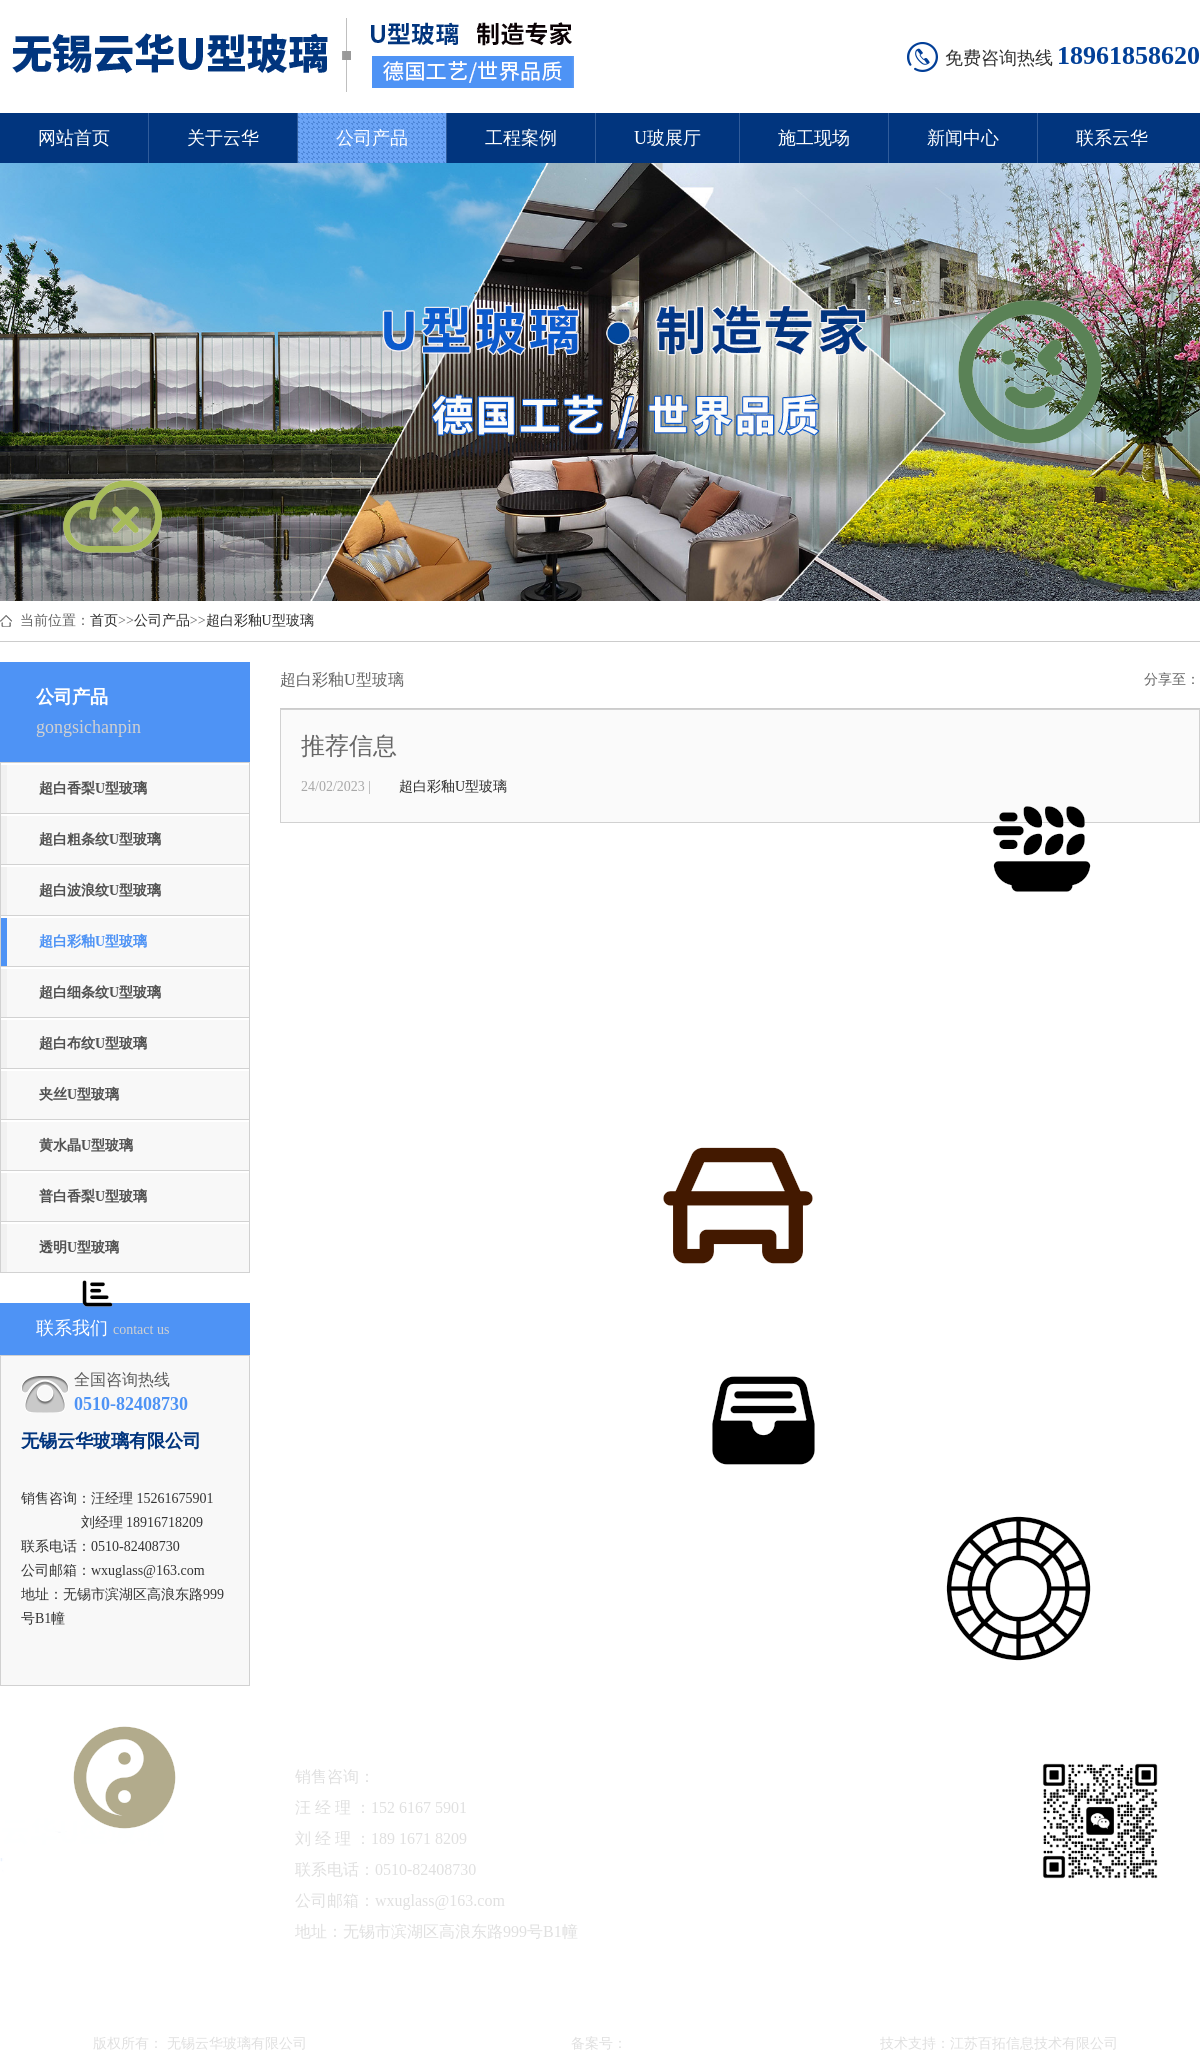 The height and width of the screenshot is (2065, 1200). Describe the element at coordinates (97, 1293) in the screenshot. I see `view analytics or statistics` at that location.